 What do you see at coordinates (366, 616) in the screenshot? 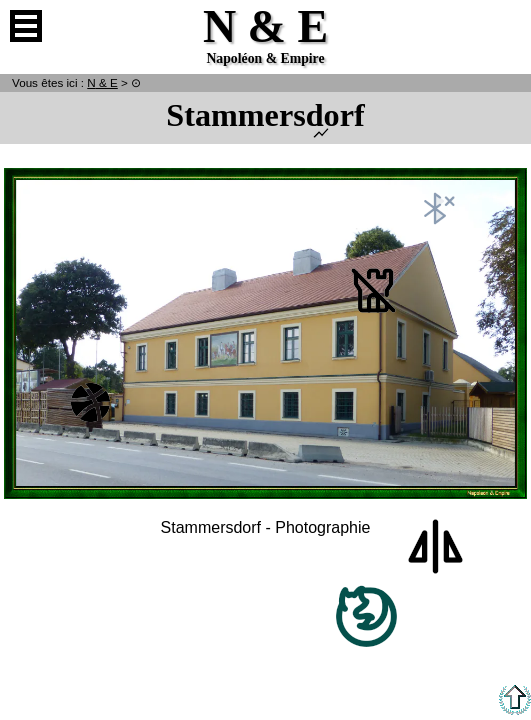
I see `open link in Firefox browser` at bounding box center [366, 616].